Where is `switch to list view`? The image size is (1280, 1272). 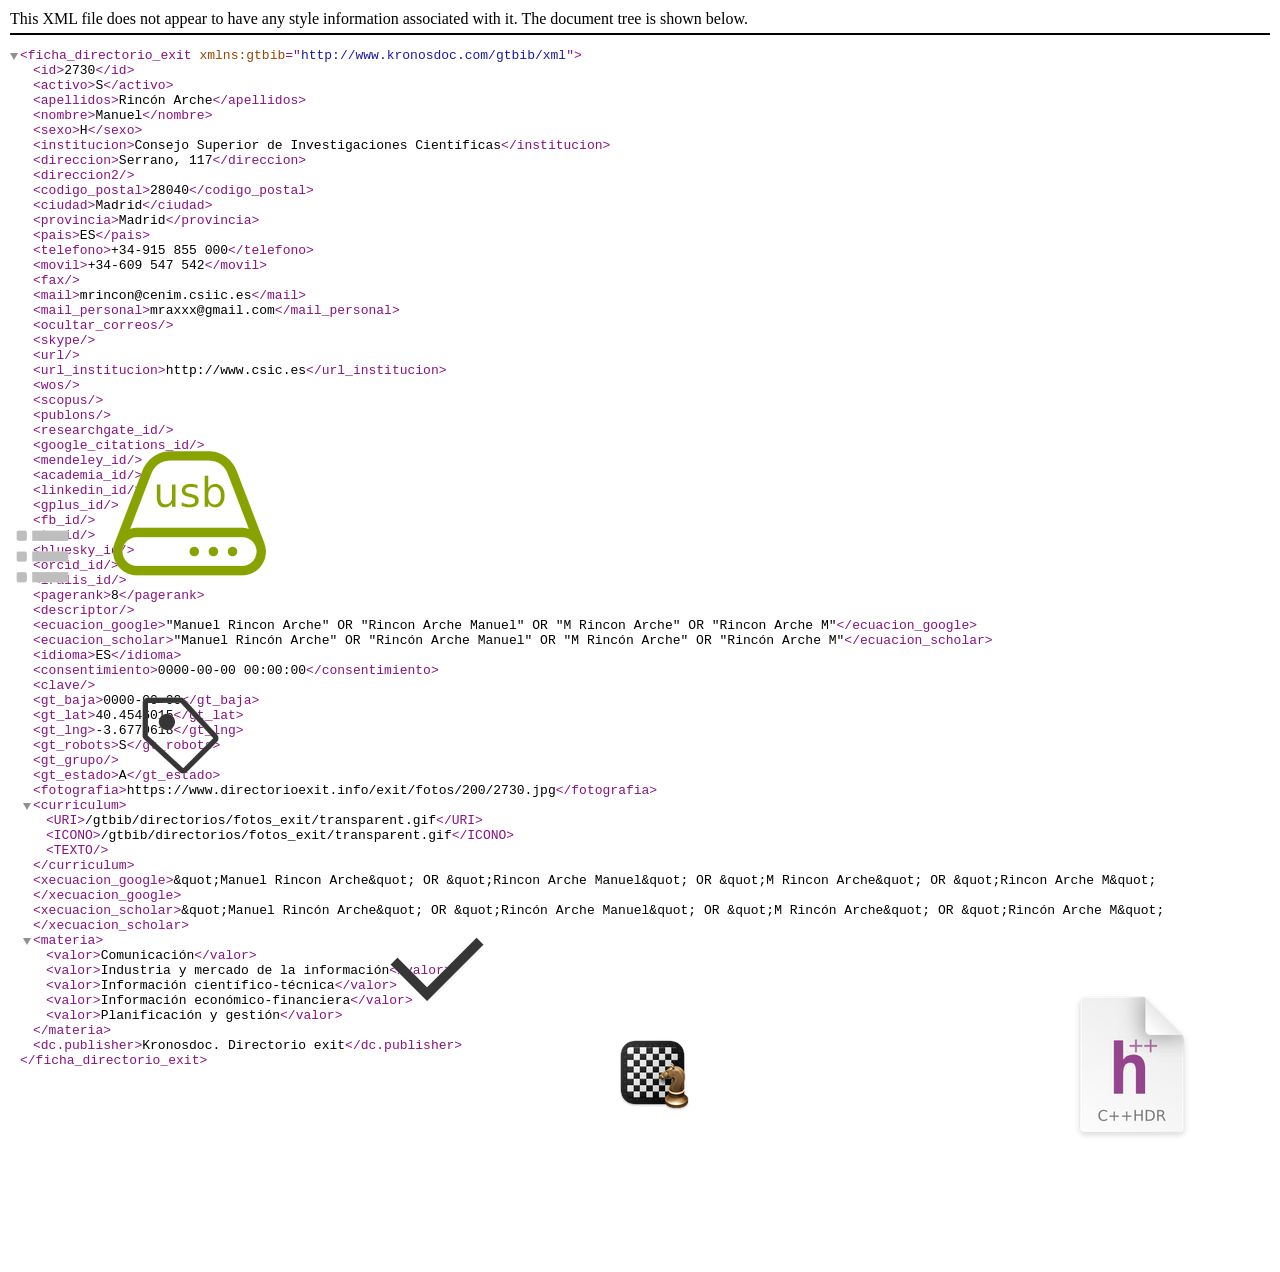
switch to list view is located at coordinates (42, 556).